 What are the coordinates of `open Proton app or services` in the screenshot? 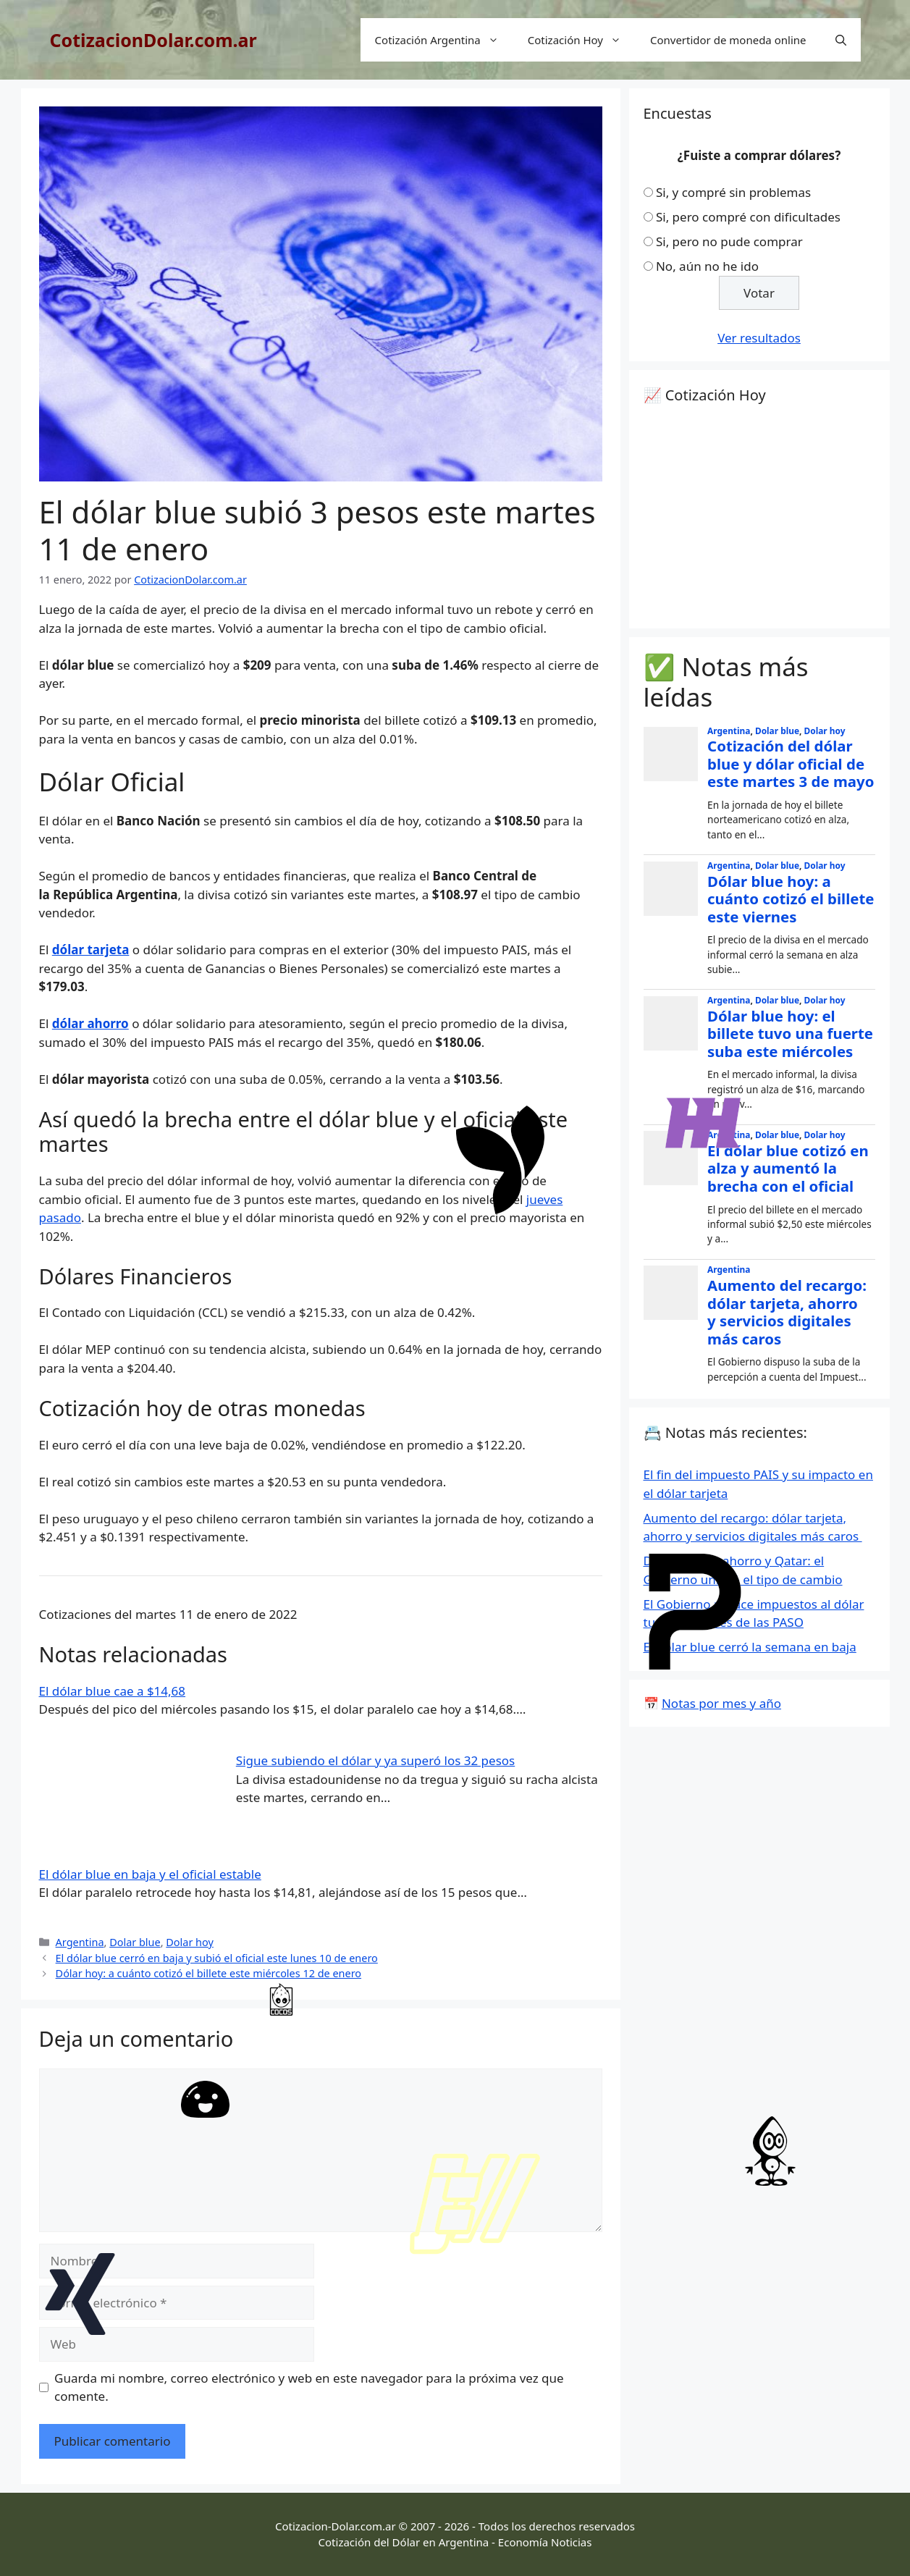 It's located at (695, 1612).